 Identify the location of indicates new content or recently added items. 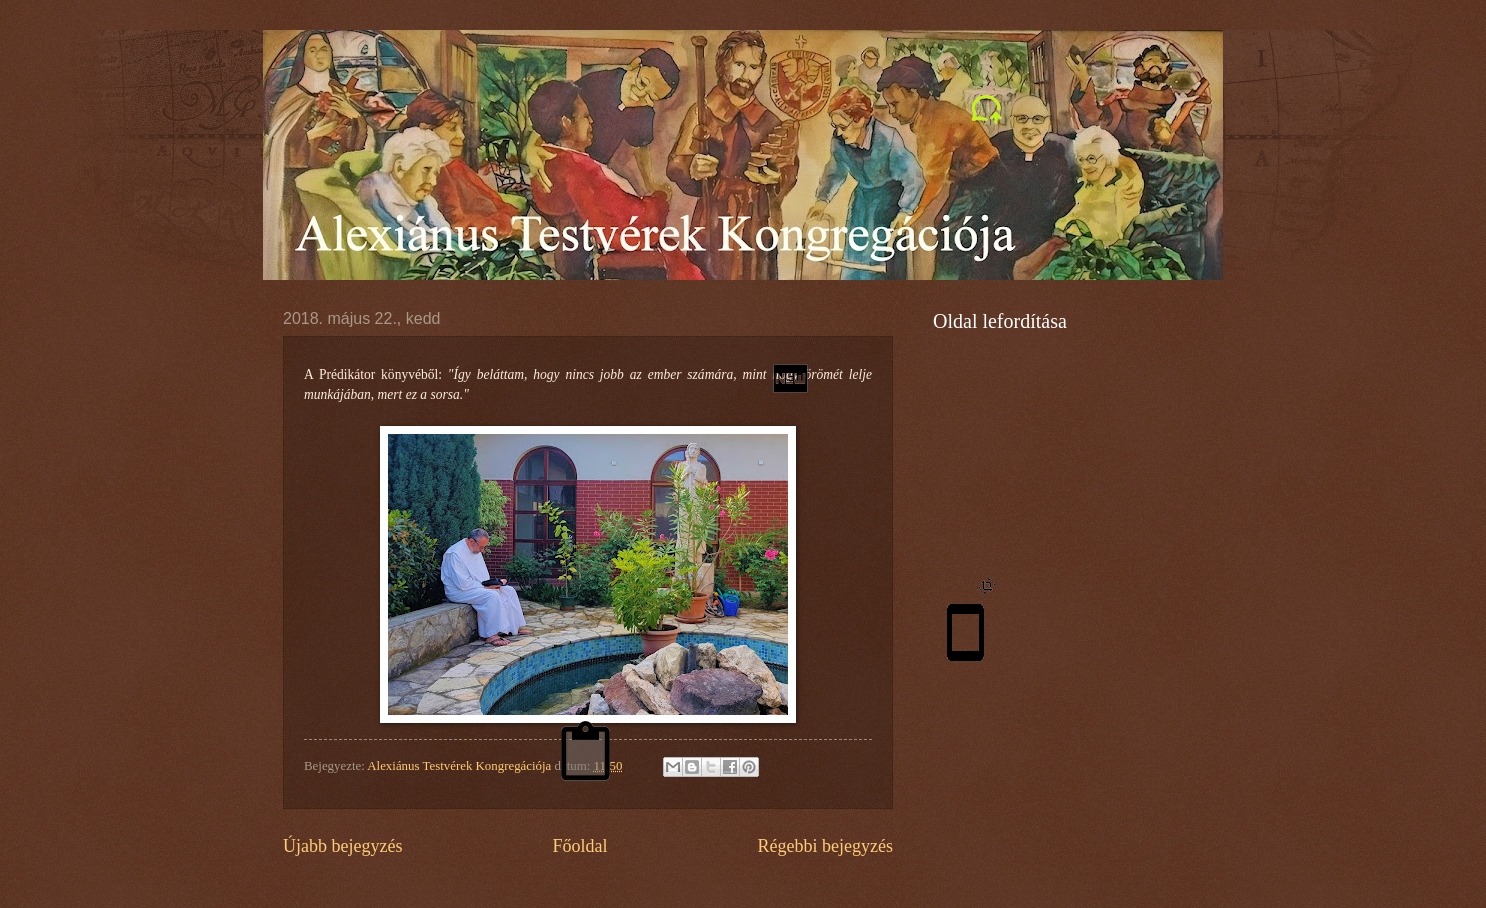
(790, 378).